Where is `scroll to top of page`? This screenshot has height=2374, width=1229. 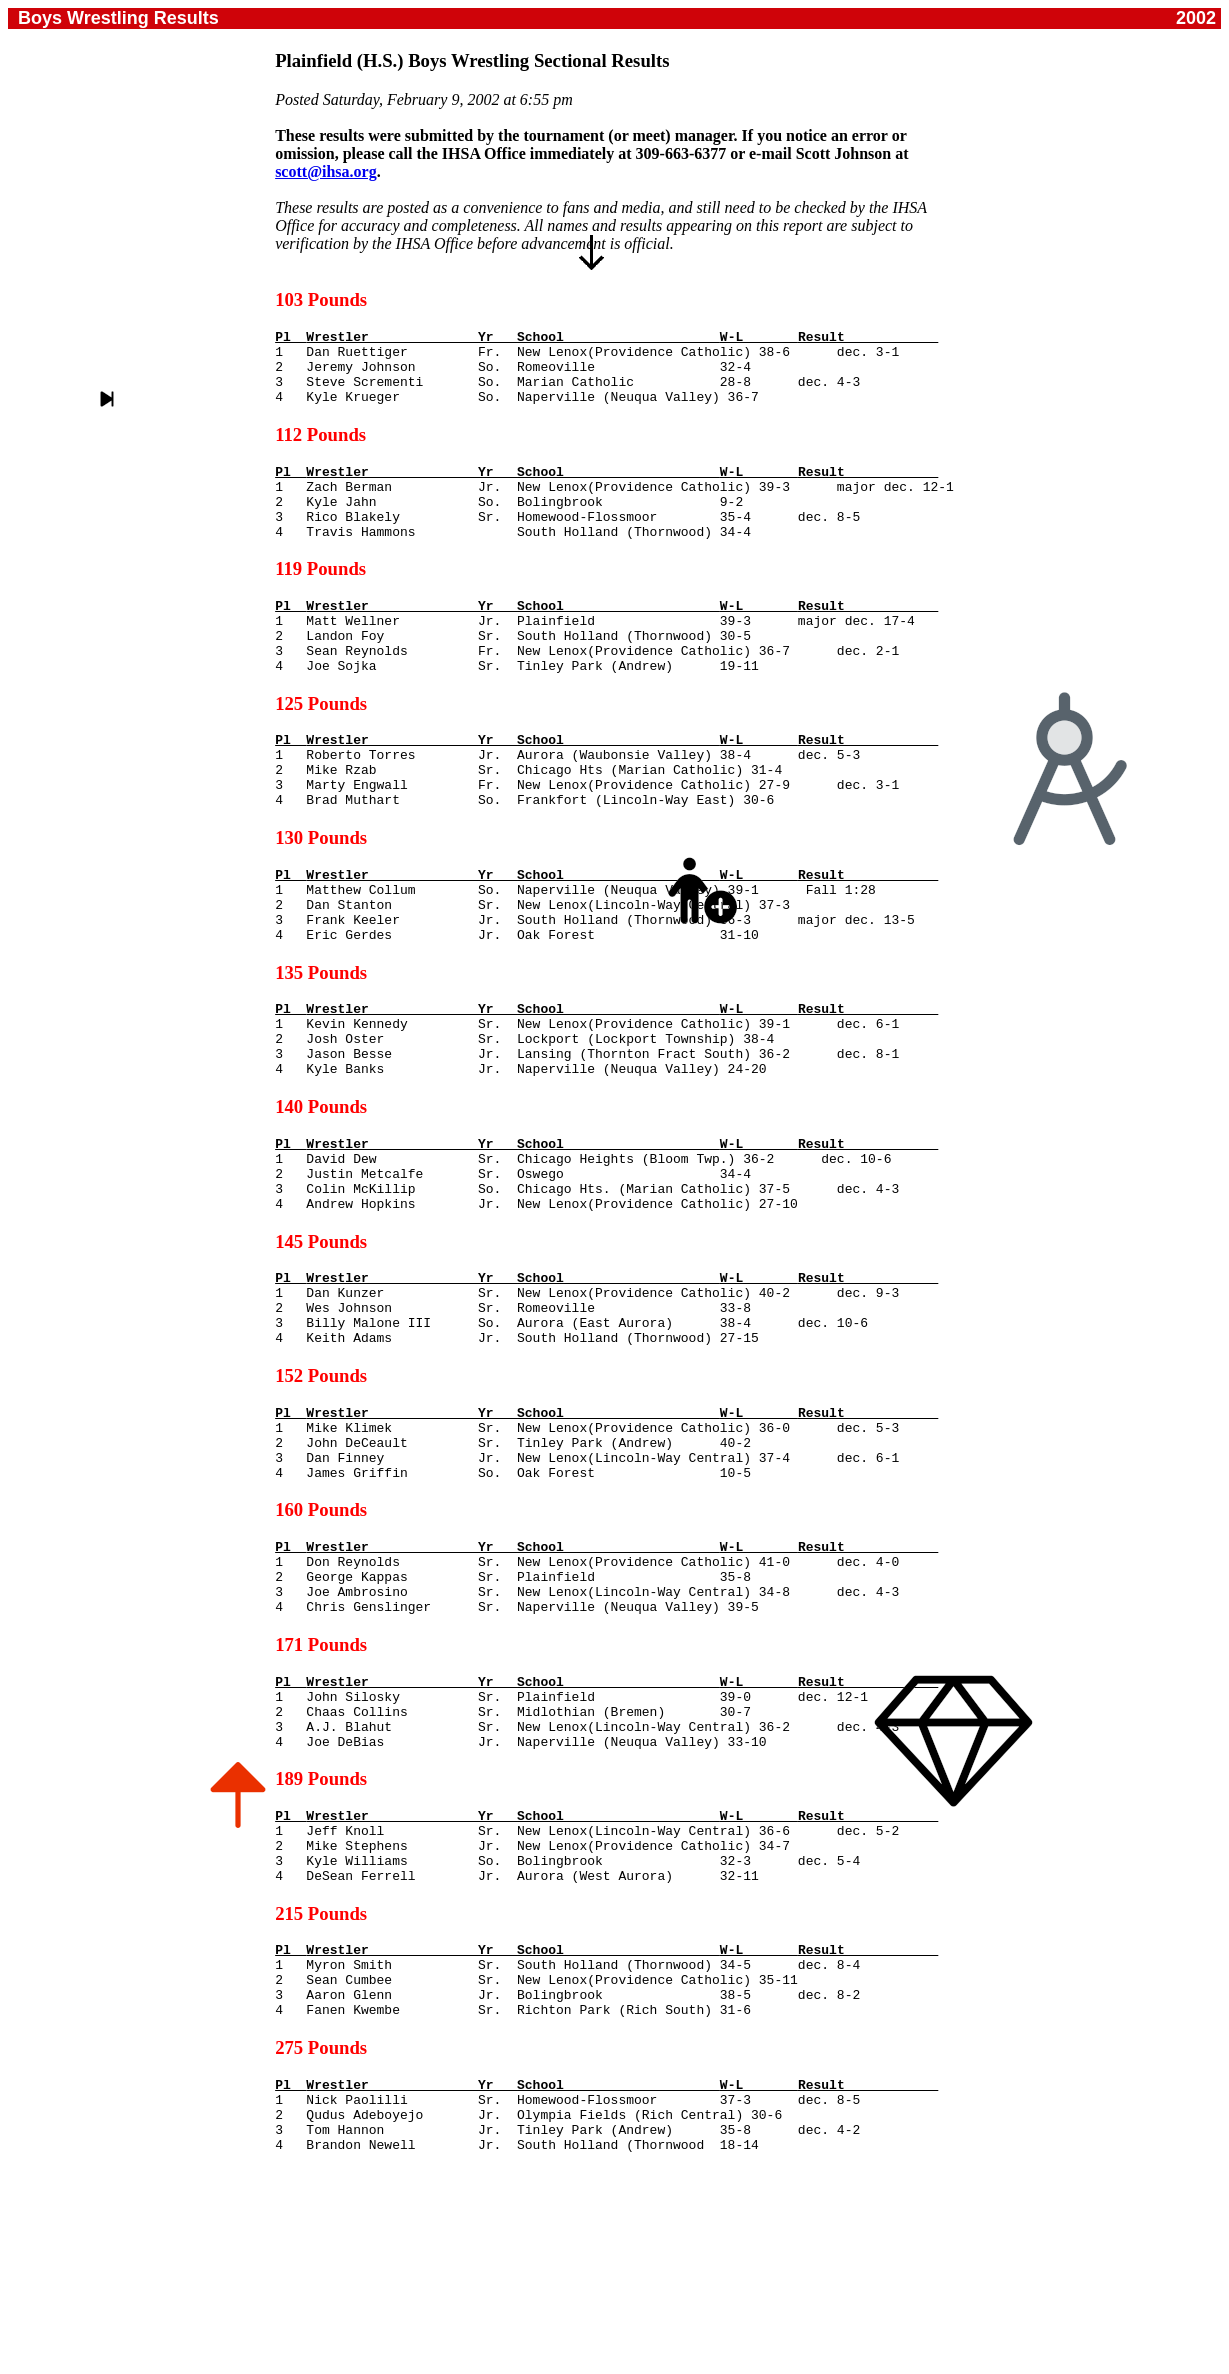 scroll to top of page is located at coordinates (238, 1795).